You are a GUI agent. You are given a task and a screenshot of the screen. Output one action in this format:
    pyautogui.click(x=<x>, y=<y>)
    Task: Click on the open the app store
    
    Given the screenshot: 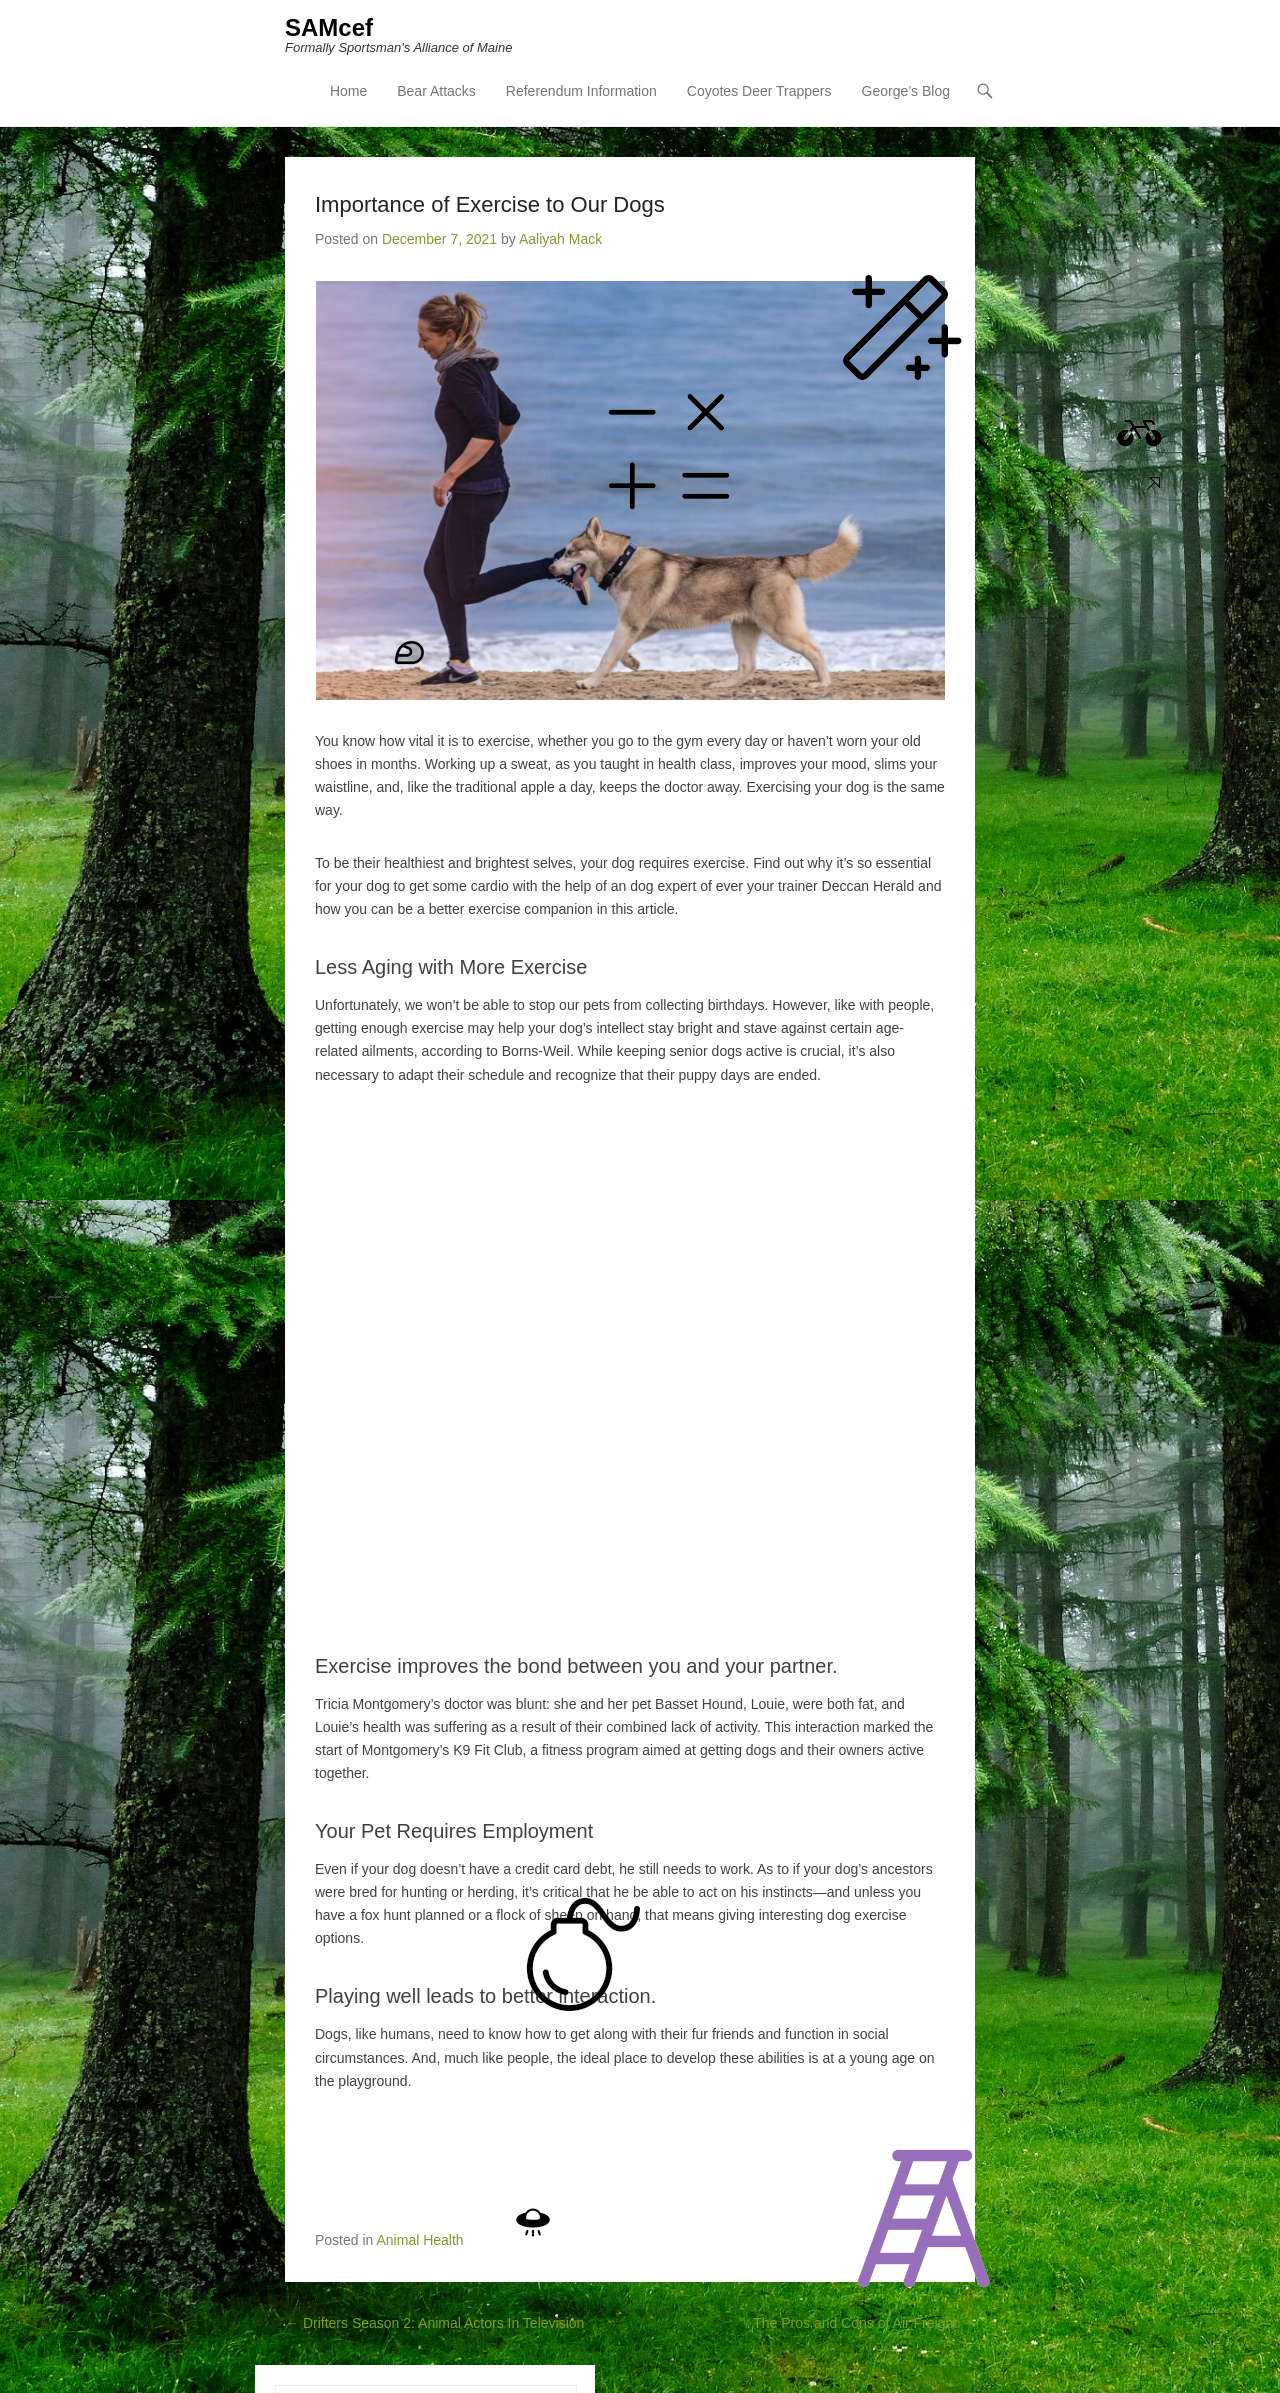 What is the action you would take?
    pyautogui.click(x=59, y=1294)
    